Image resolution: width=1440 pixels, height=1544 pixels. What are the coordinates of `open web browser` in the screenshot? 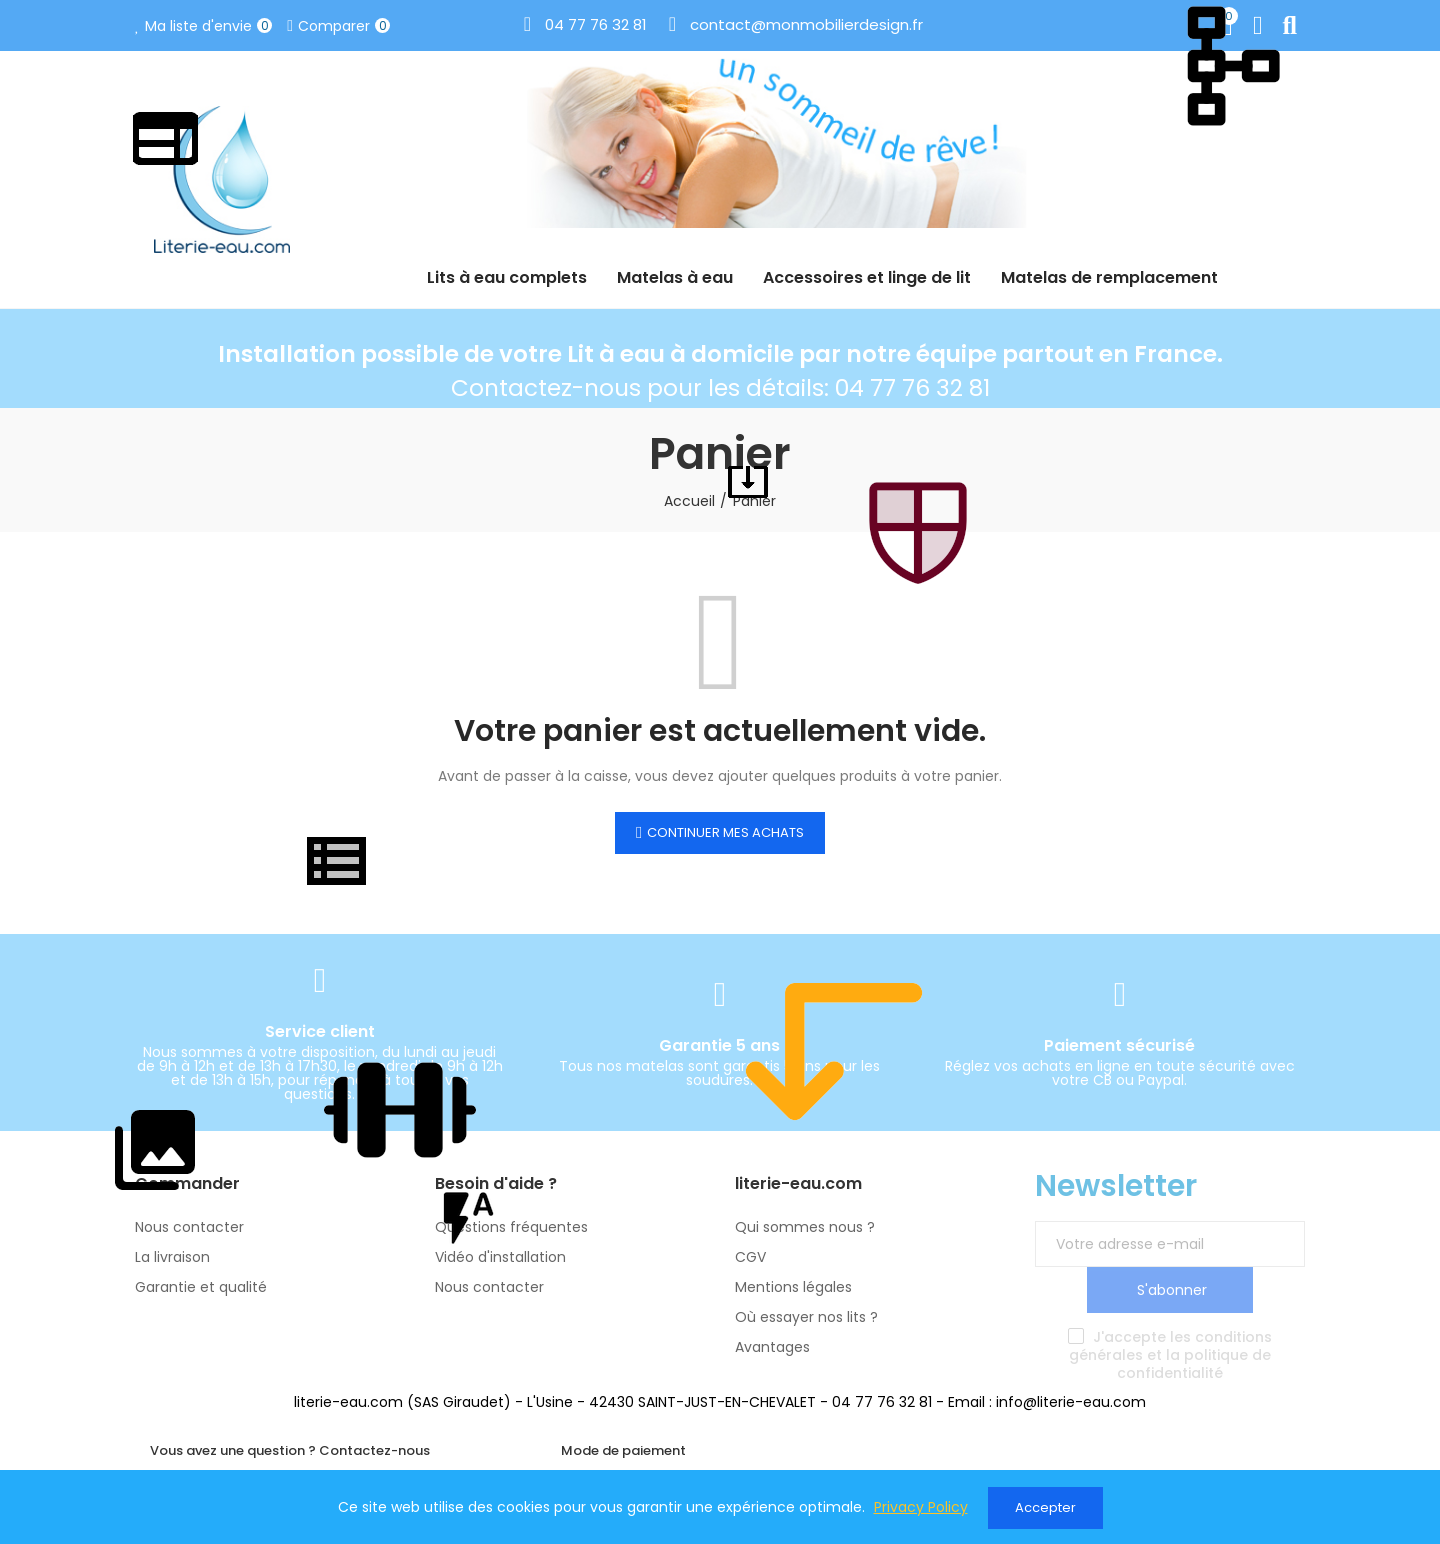 It's located at (165, 138).